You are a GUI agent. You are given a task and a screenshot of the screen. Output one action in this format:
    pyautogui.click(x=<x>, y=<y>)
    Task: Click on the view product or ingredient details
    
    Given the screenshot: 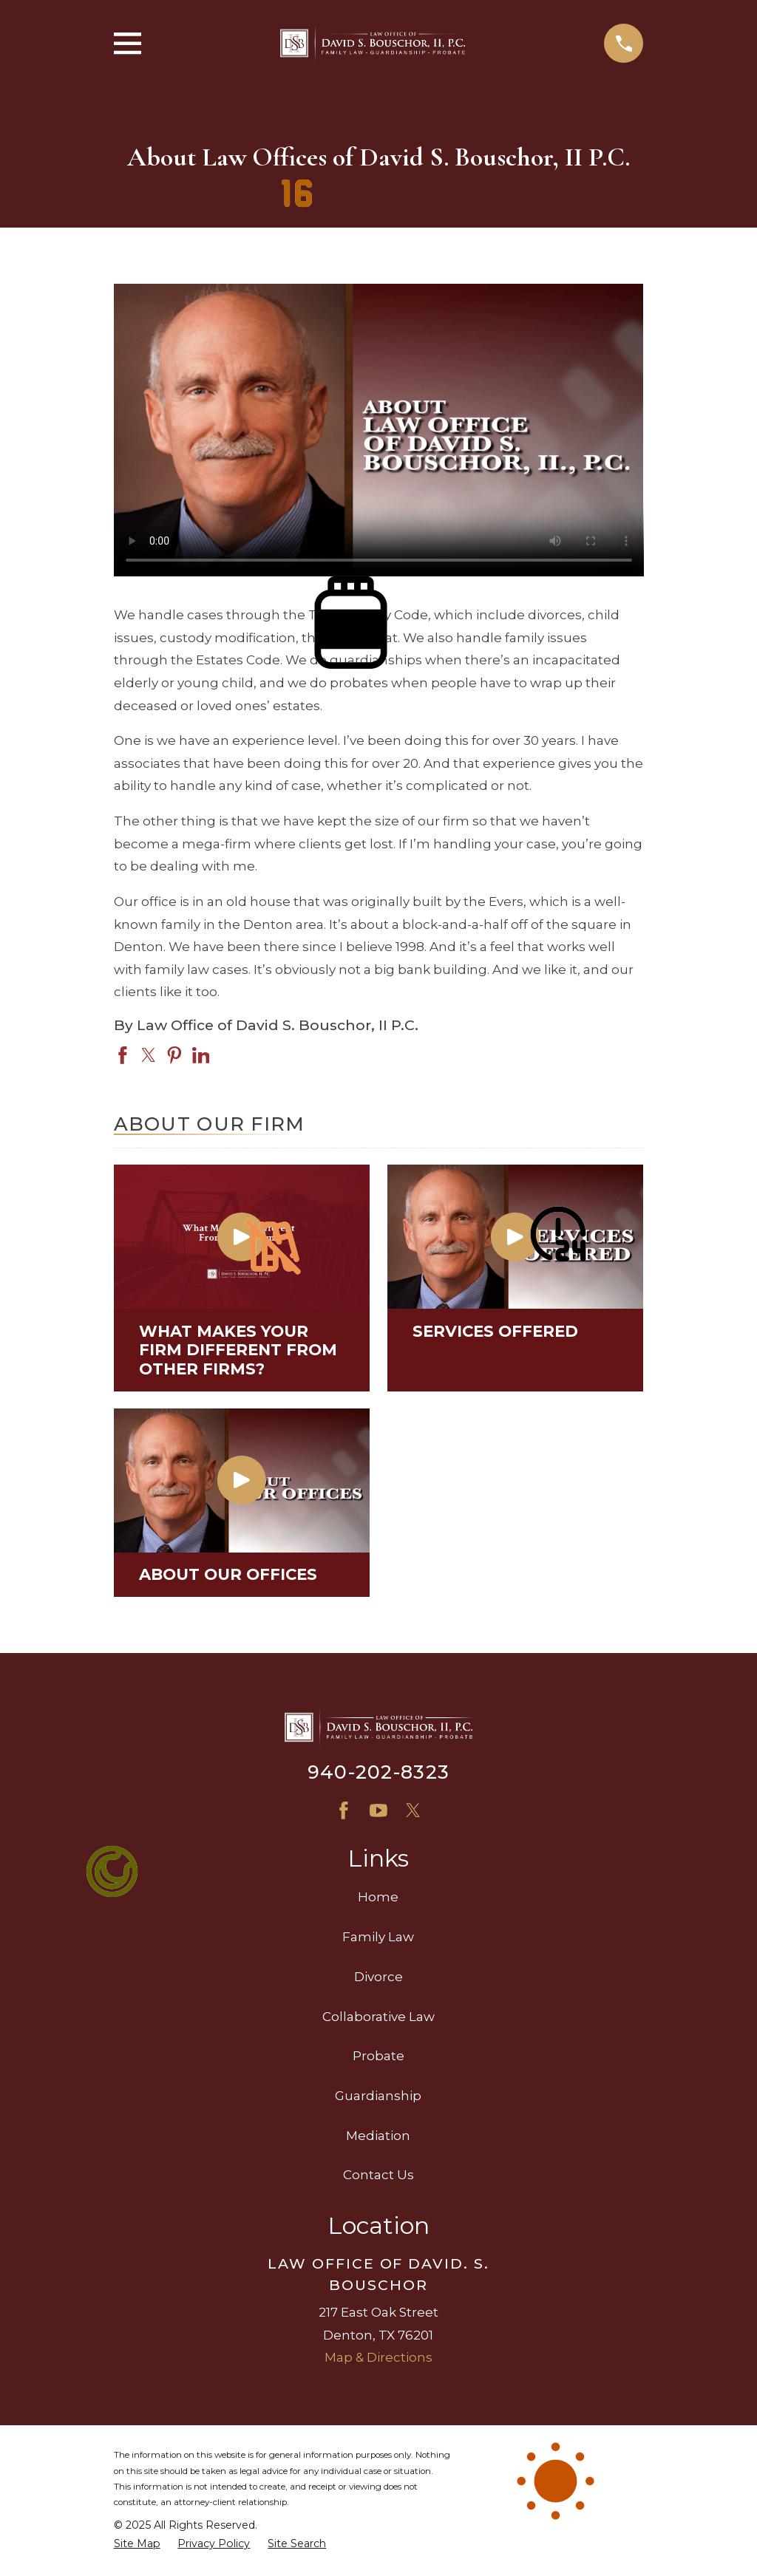 What is the action you would take?
    pyautogui.click(x=350, y=622)
    